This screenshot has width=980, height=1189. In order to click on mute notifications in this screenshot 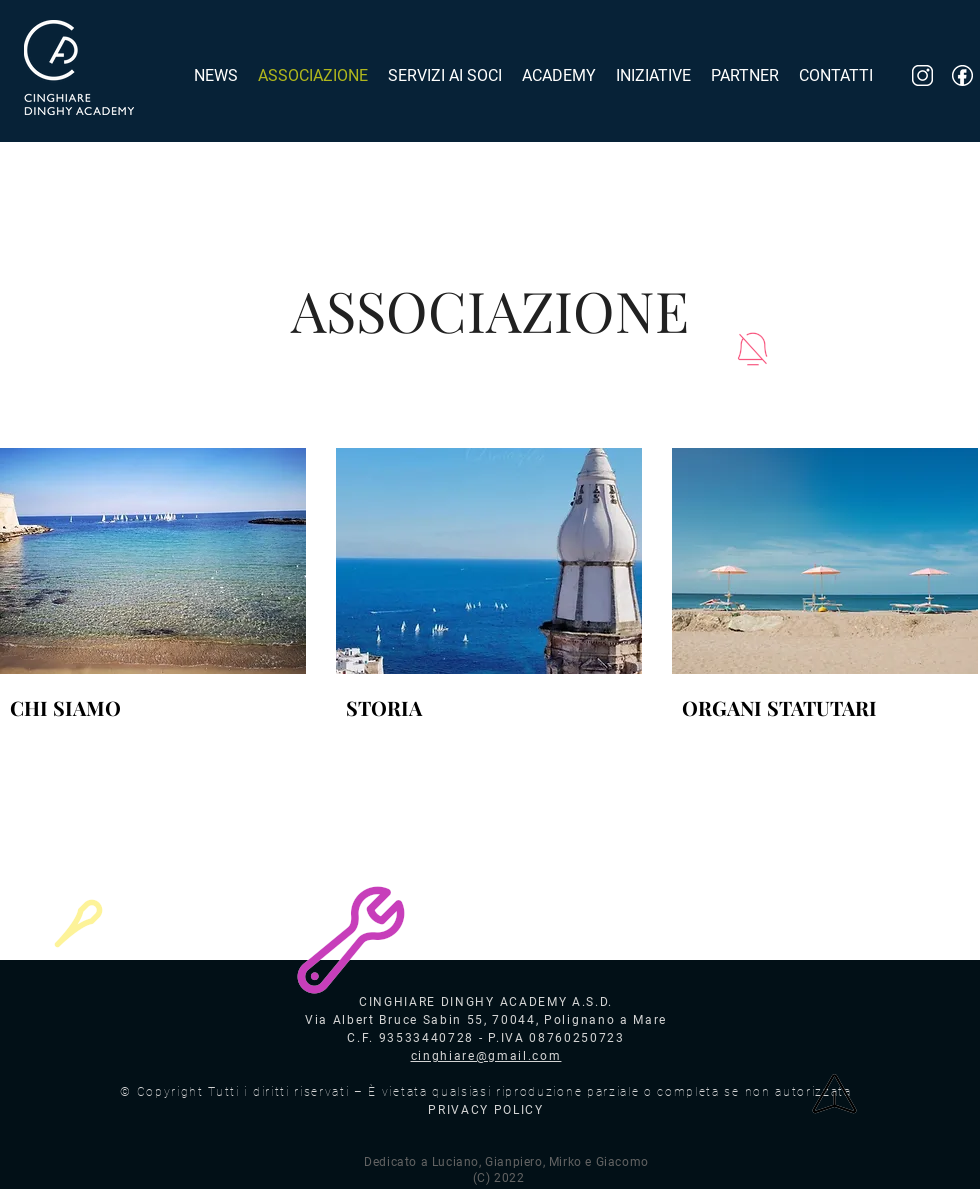, I will do `click(753, 349)`.